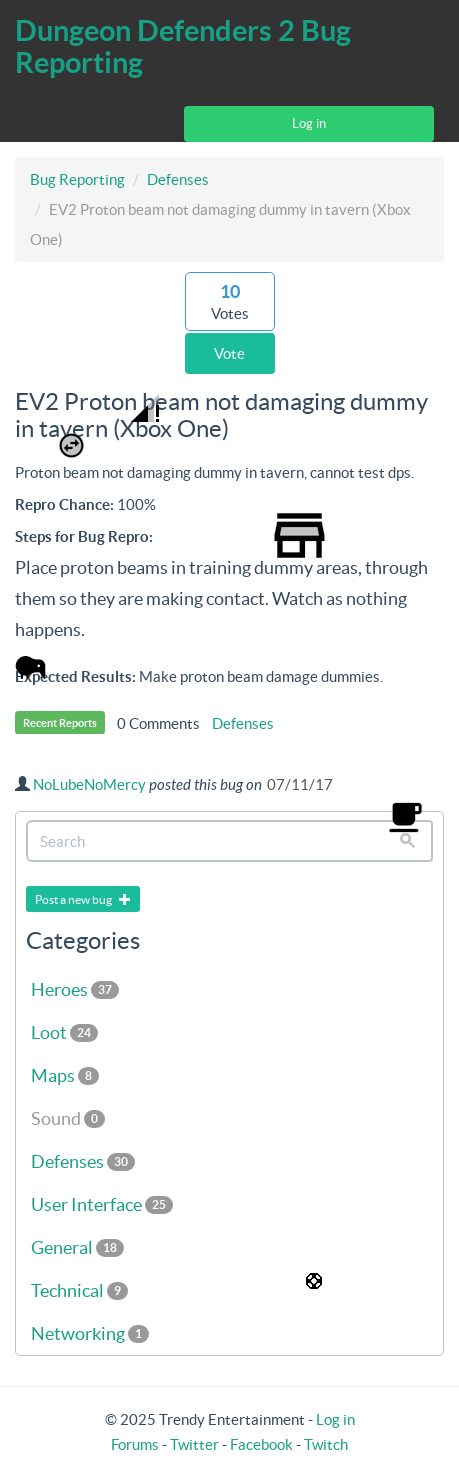 The image size is (459, 1458). I want to click on indicates weak cellular signal with no internet connection, so click(145, 408).